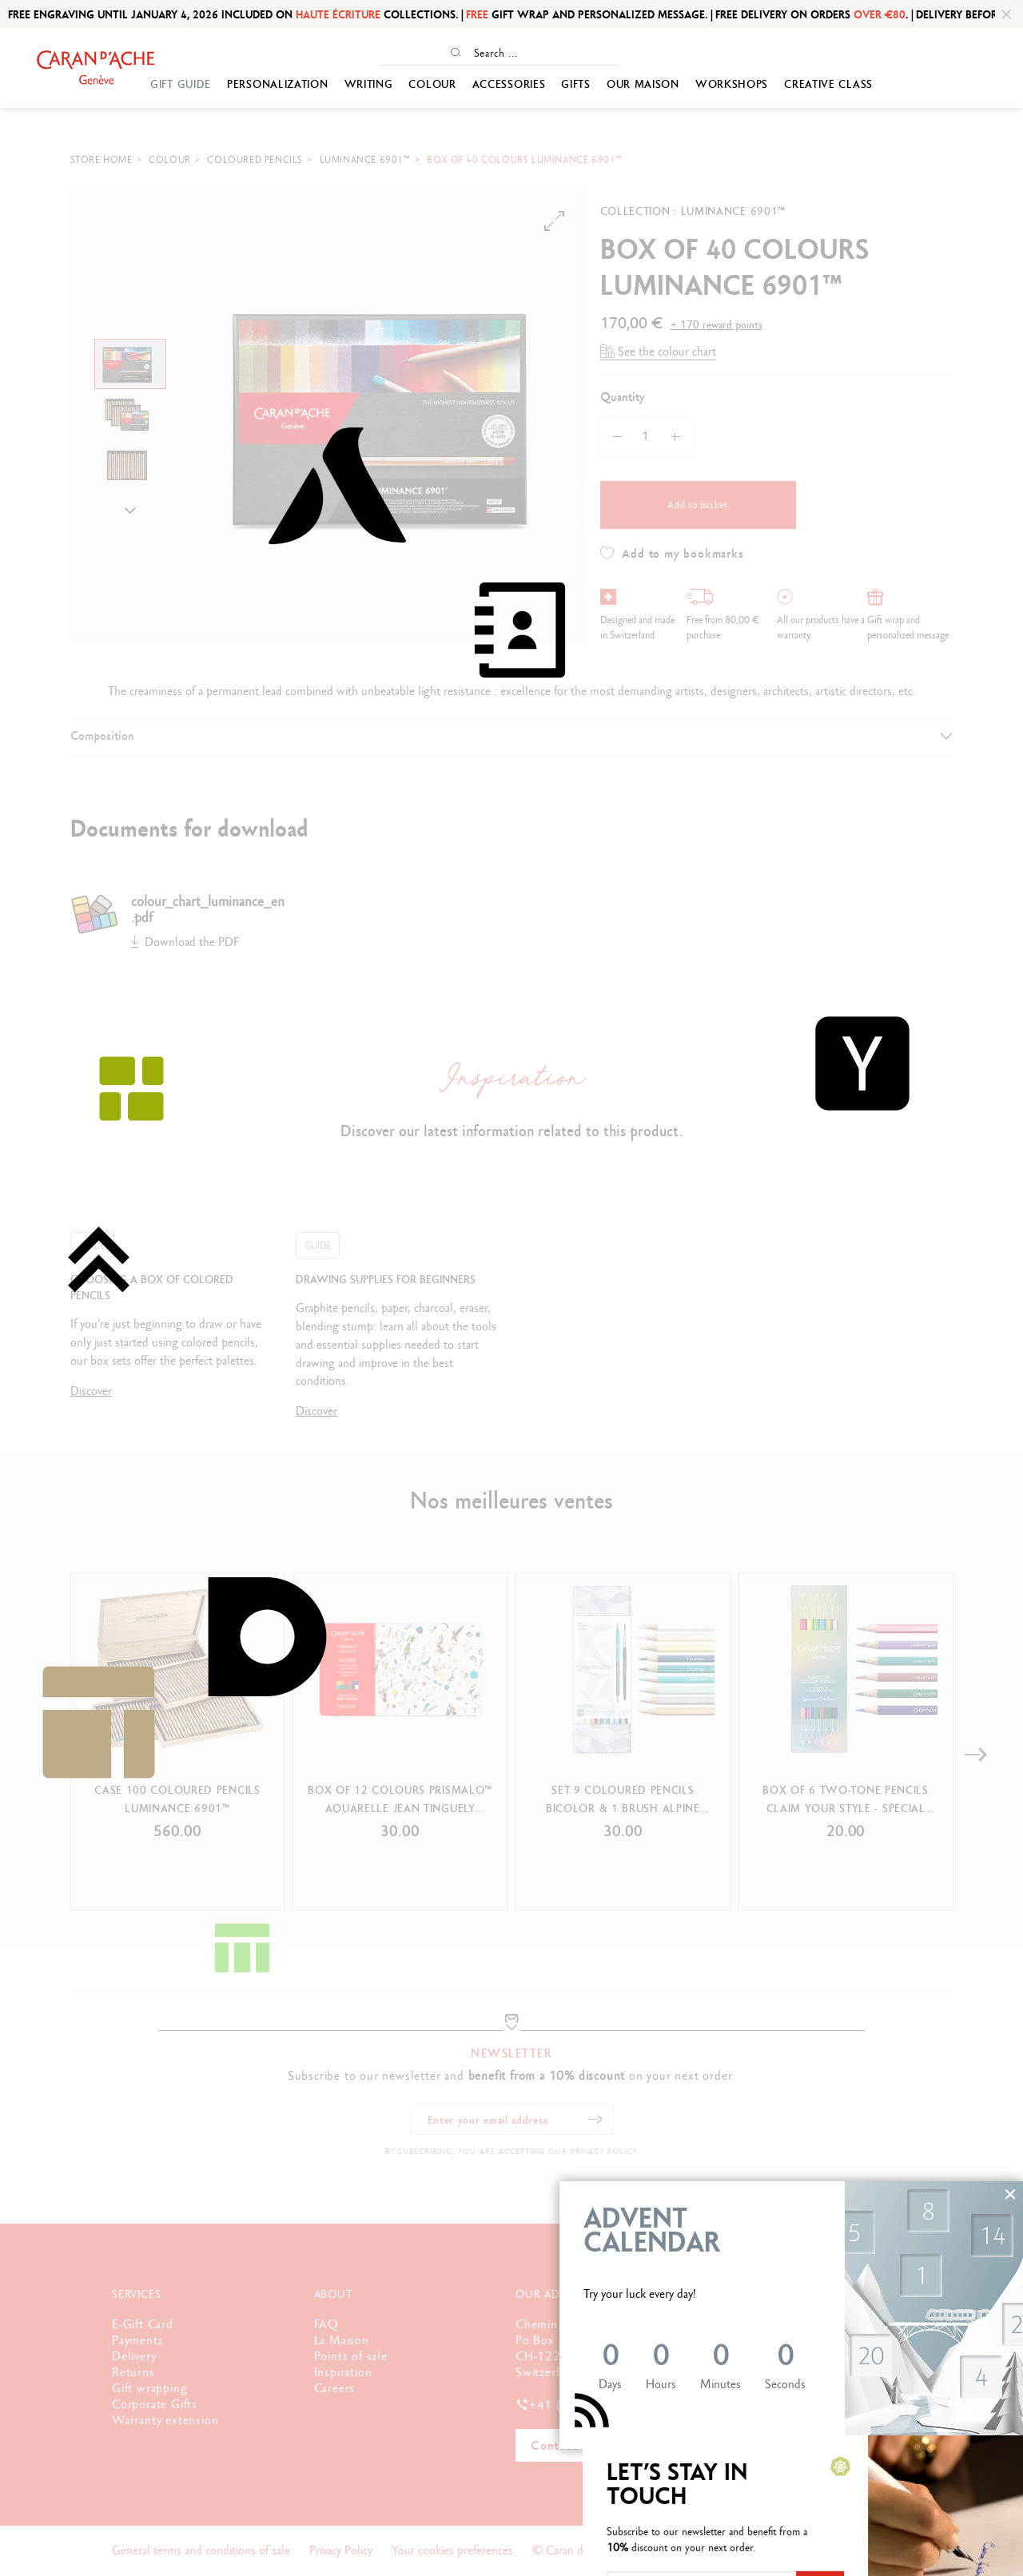 This screenshot has height=2576, width=1023. I want to click on subscribe to RSS feed, so click(591, 2410).